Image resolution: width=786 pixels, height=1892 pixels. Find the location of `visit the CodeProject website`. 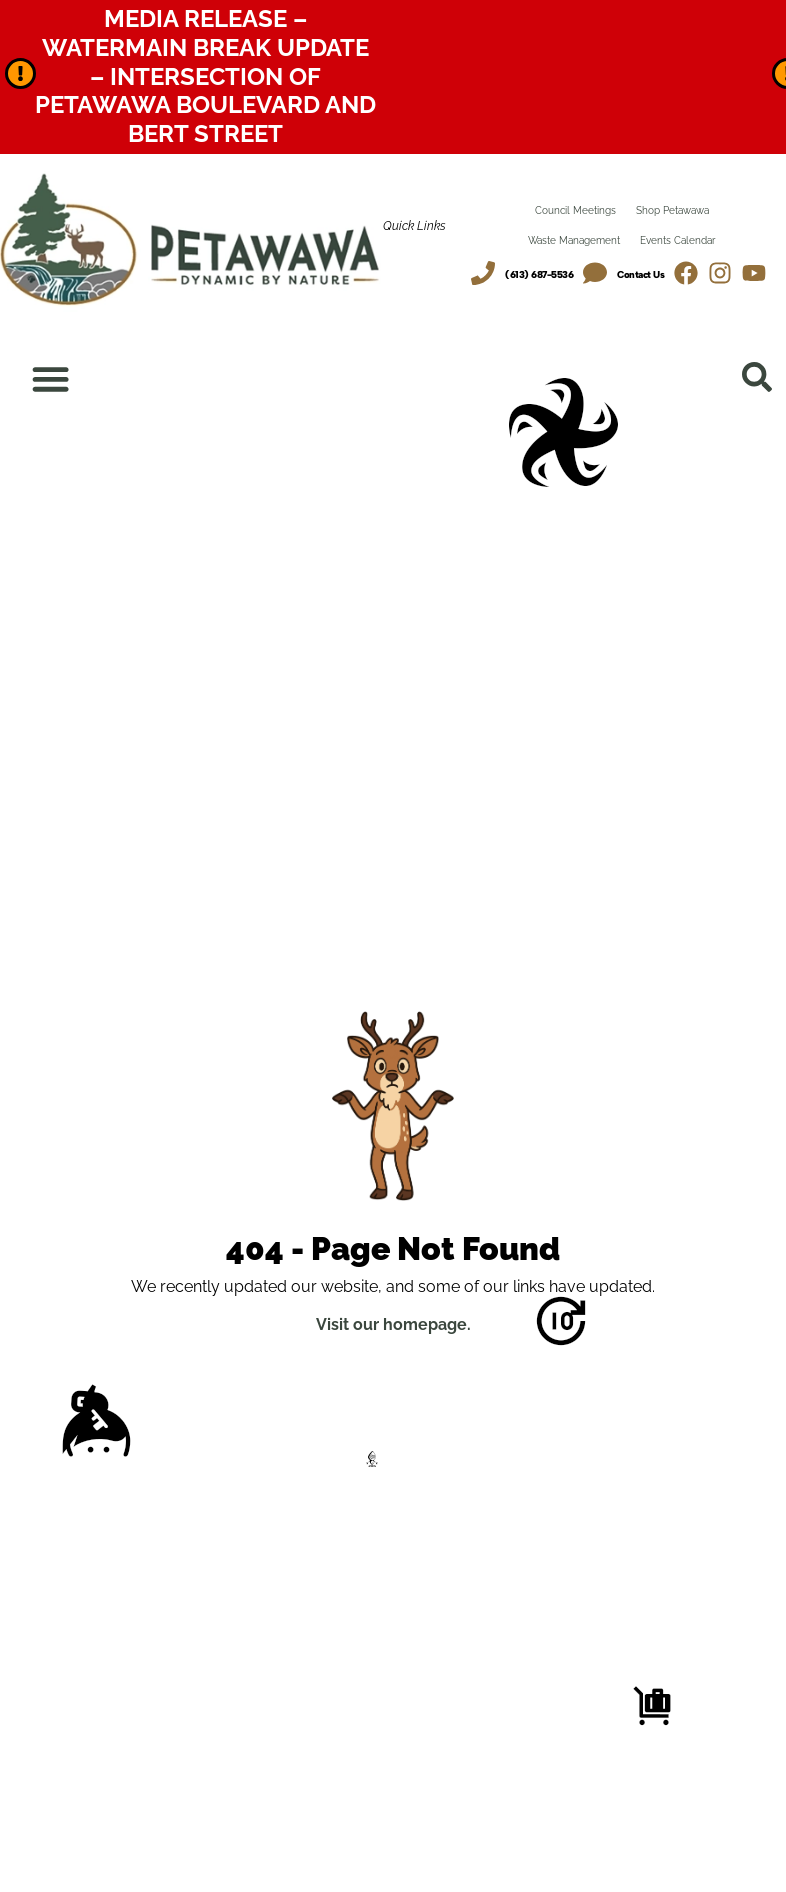

visit the CodeProject website is located at coordinates (372, 1459).